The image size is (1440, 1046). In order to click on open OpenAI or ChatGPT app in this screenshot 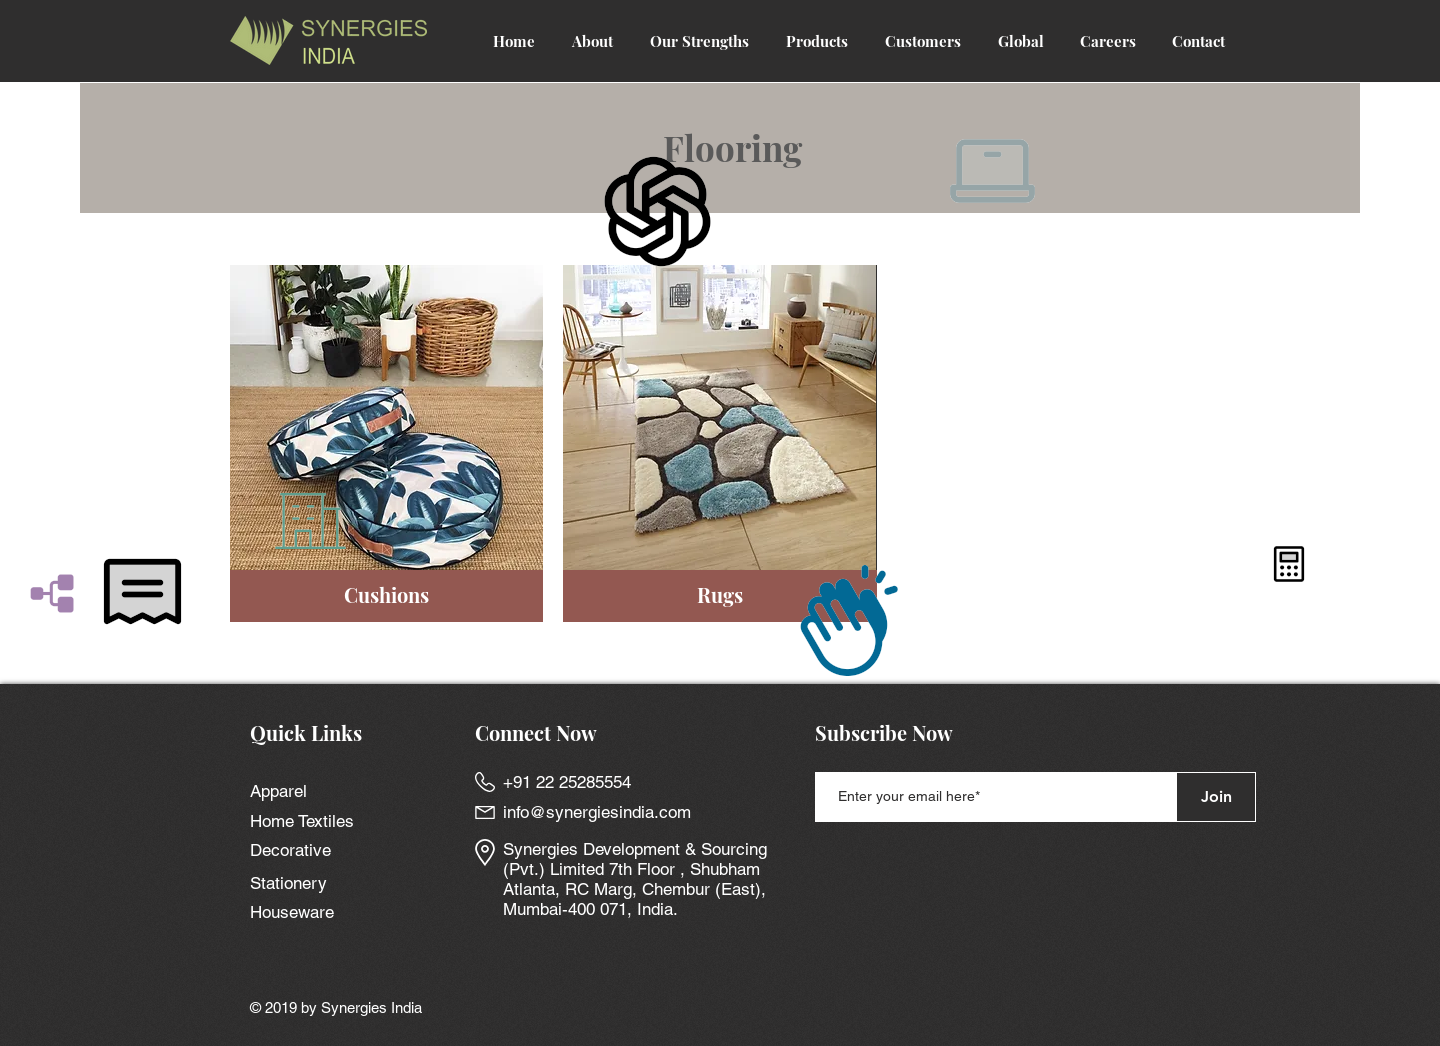, I will do `click(657, 211)`.